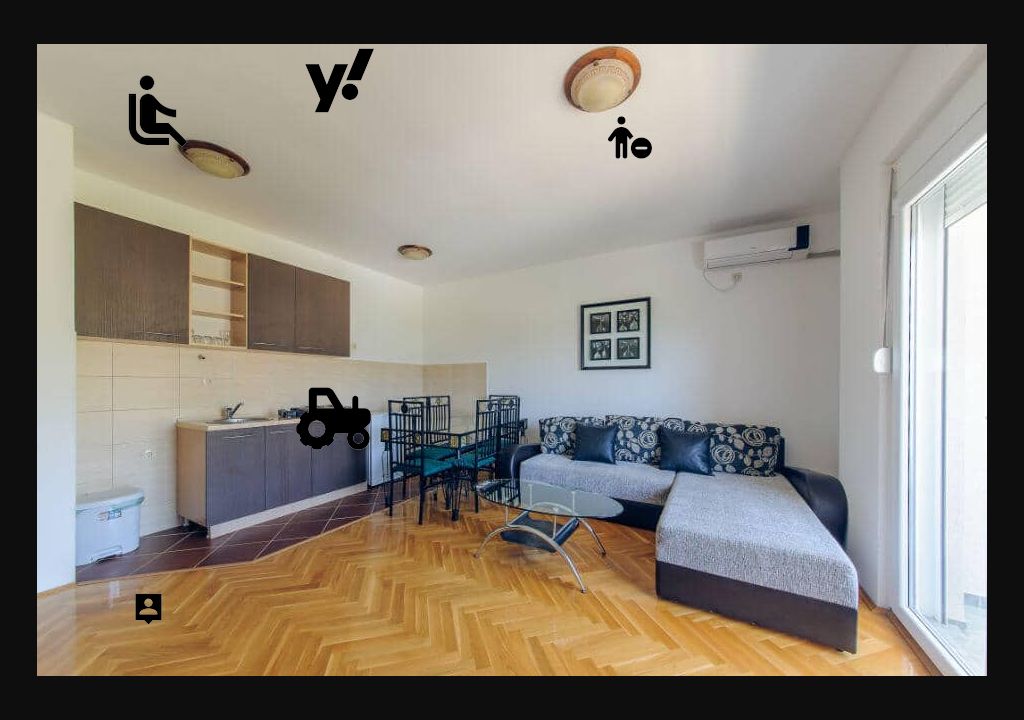 The width and height of the screenshot is (1024, 720). What do you see at coordinates (148, 608) in the screenshot?
I see `view a person's location on the map` at bounding box center [148, 608].